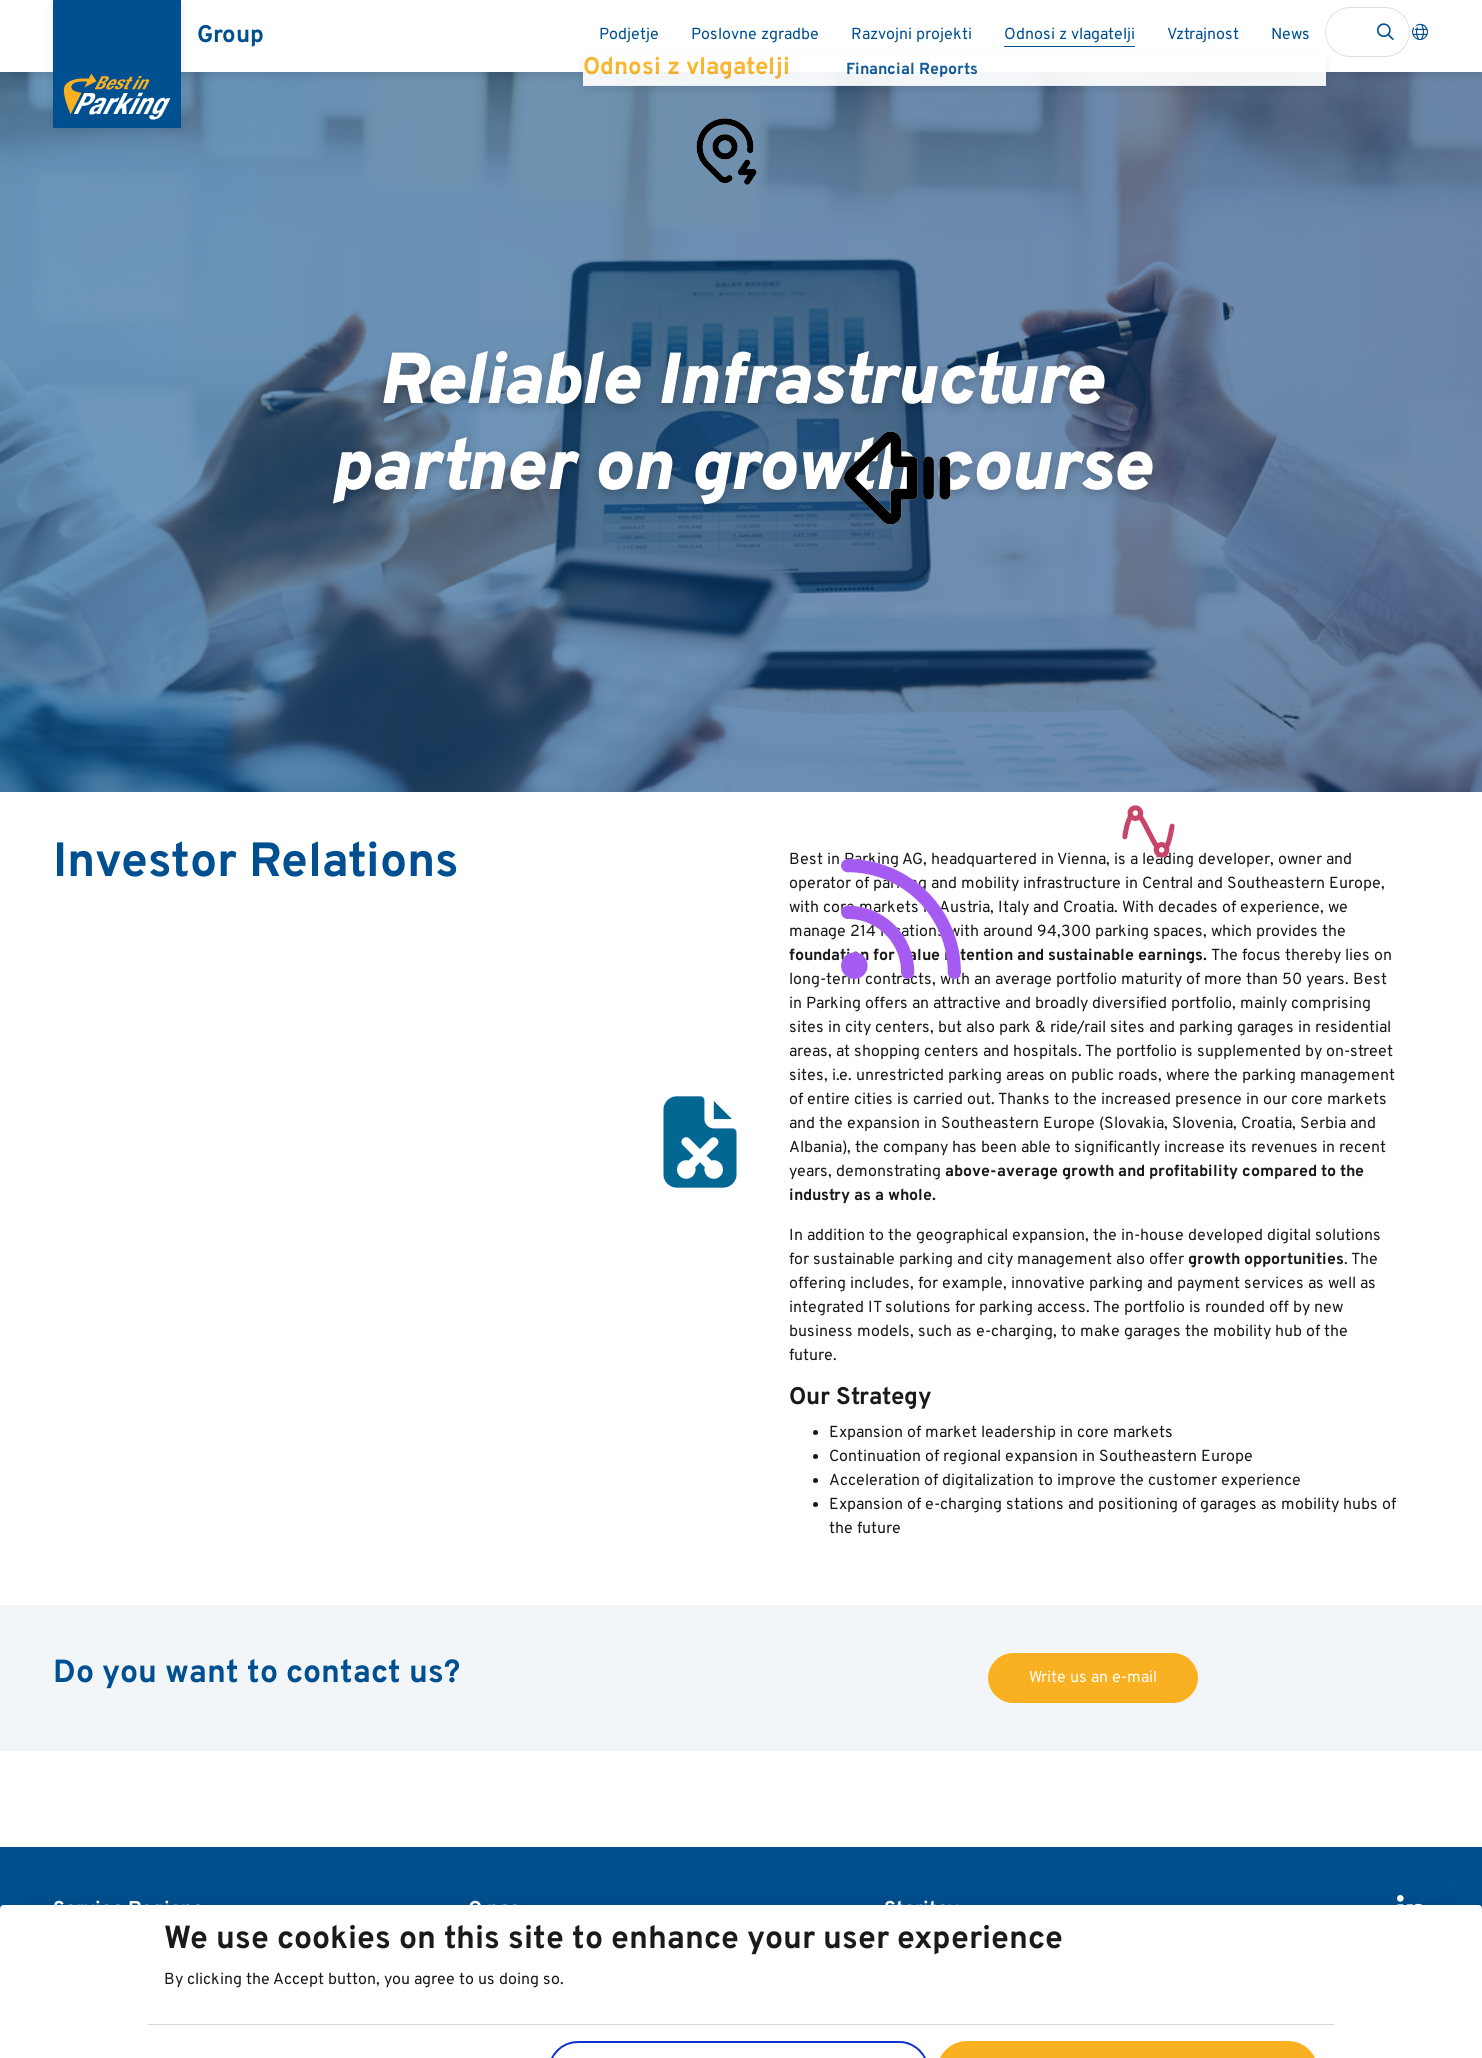 The height and width of the screenshot is (2058, 1482). Describe the element at coordinates (1148, 831) in the screenshot. I see `toggle between maximum and minimum values` at that location.